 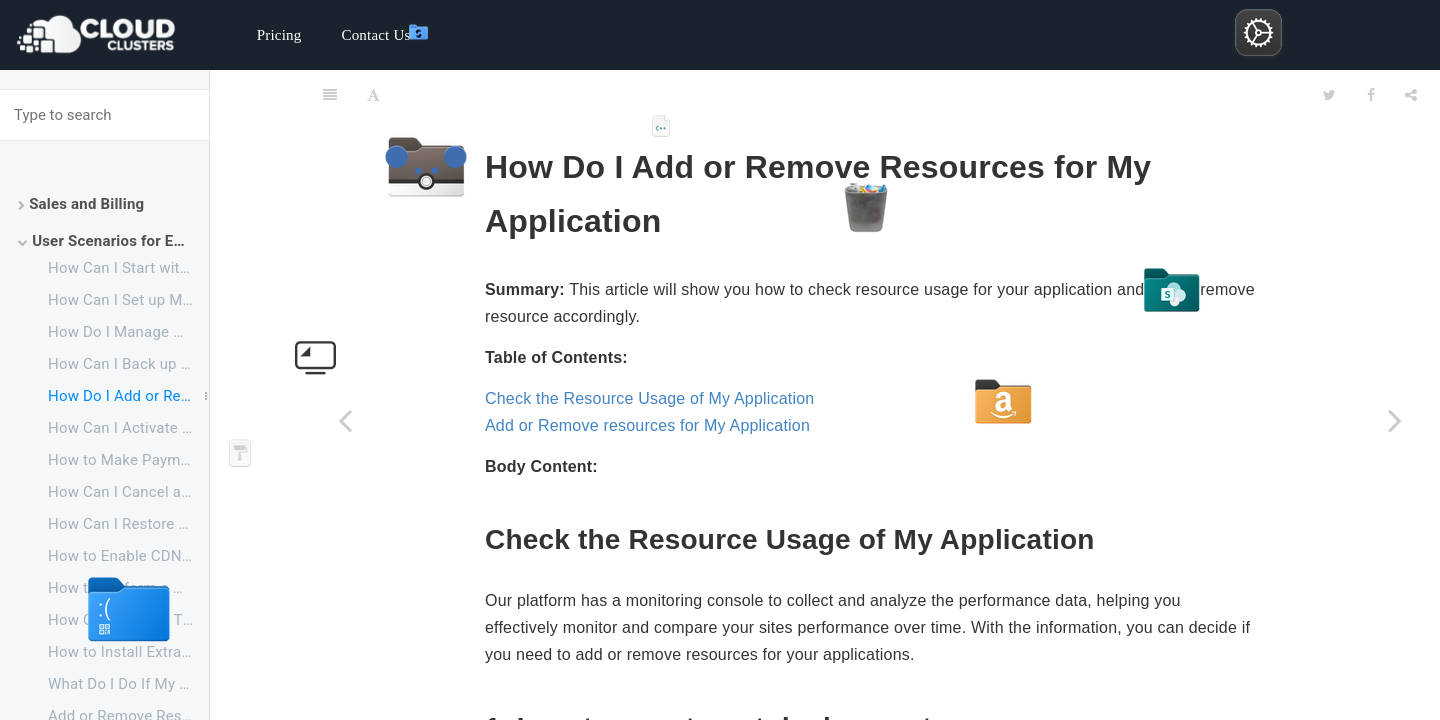 I want to click on trash bin with items ready to be emptied, so click(x=866, y=208).